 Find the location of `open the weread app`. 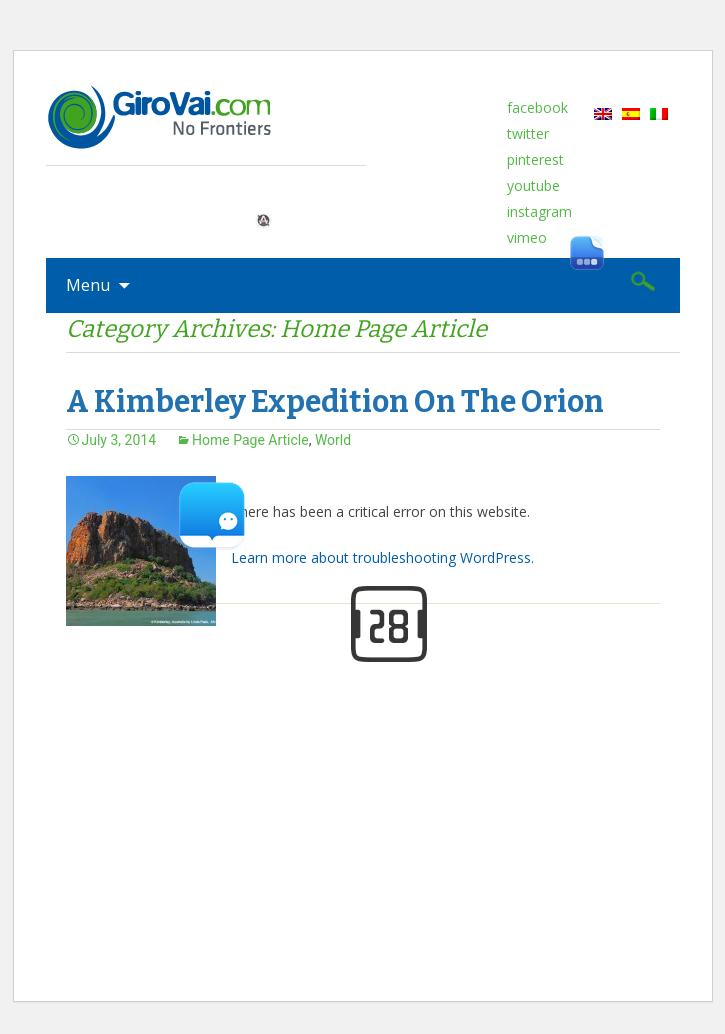

open the weread app is located at coordinates (212, 515).